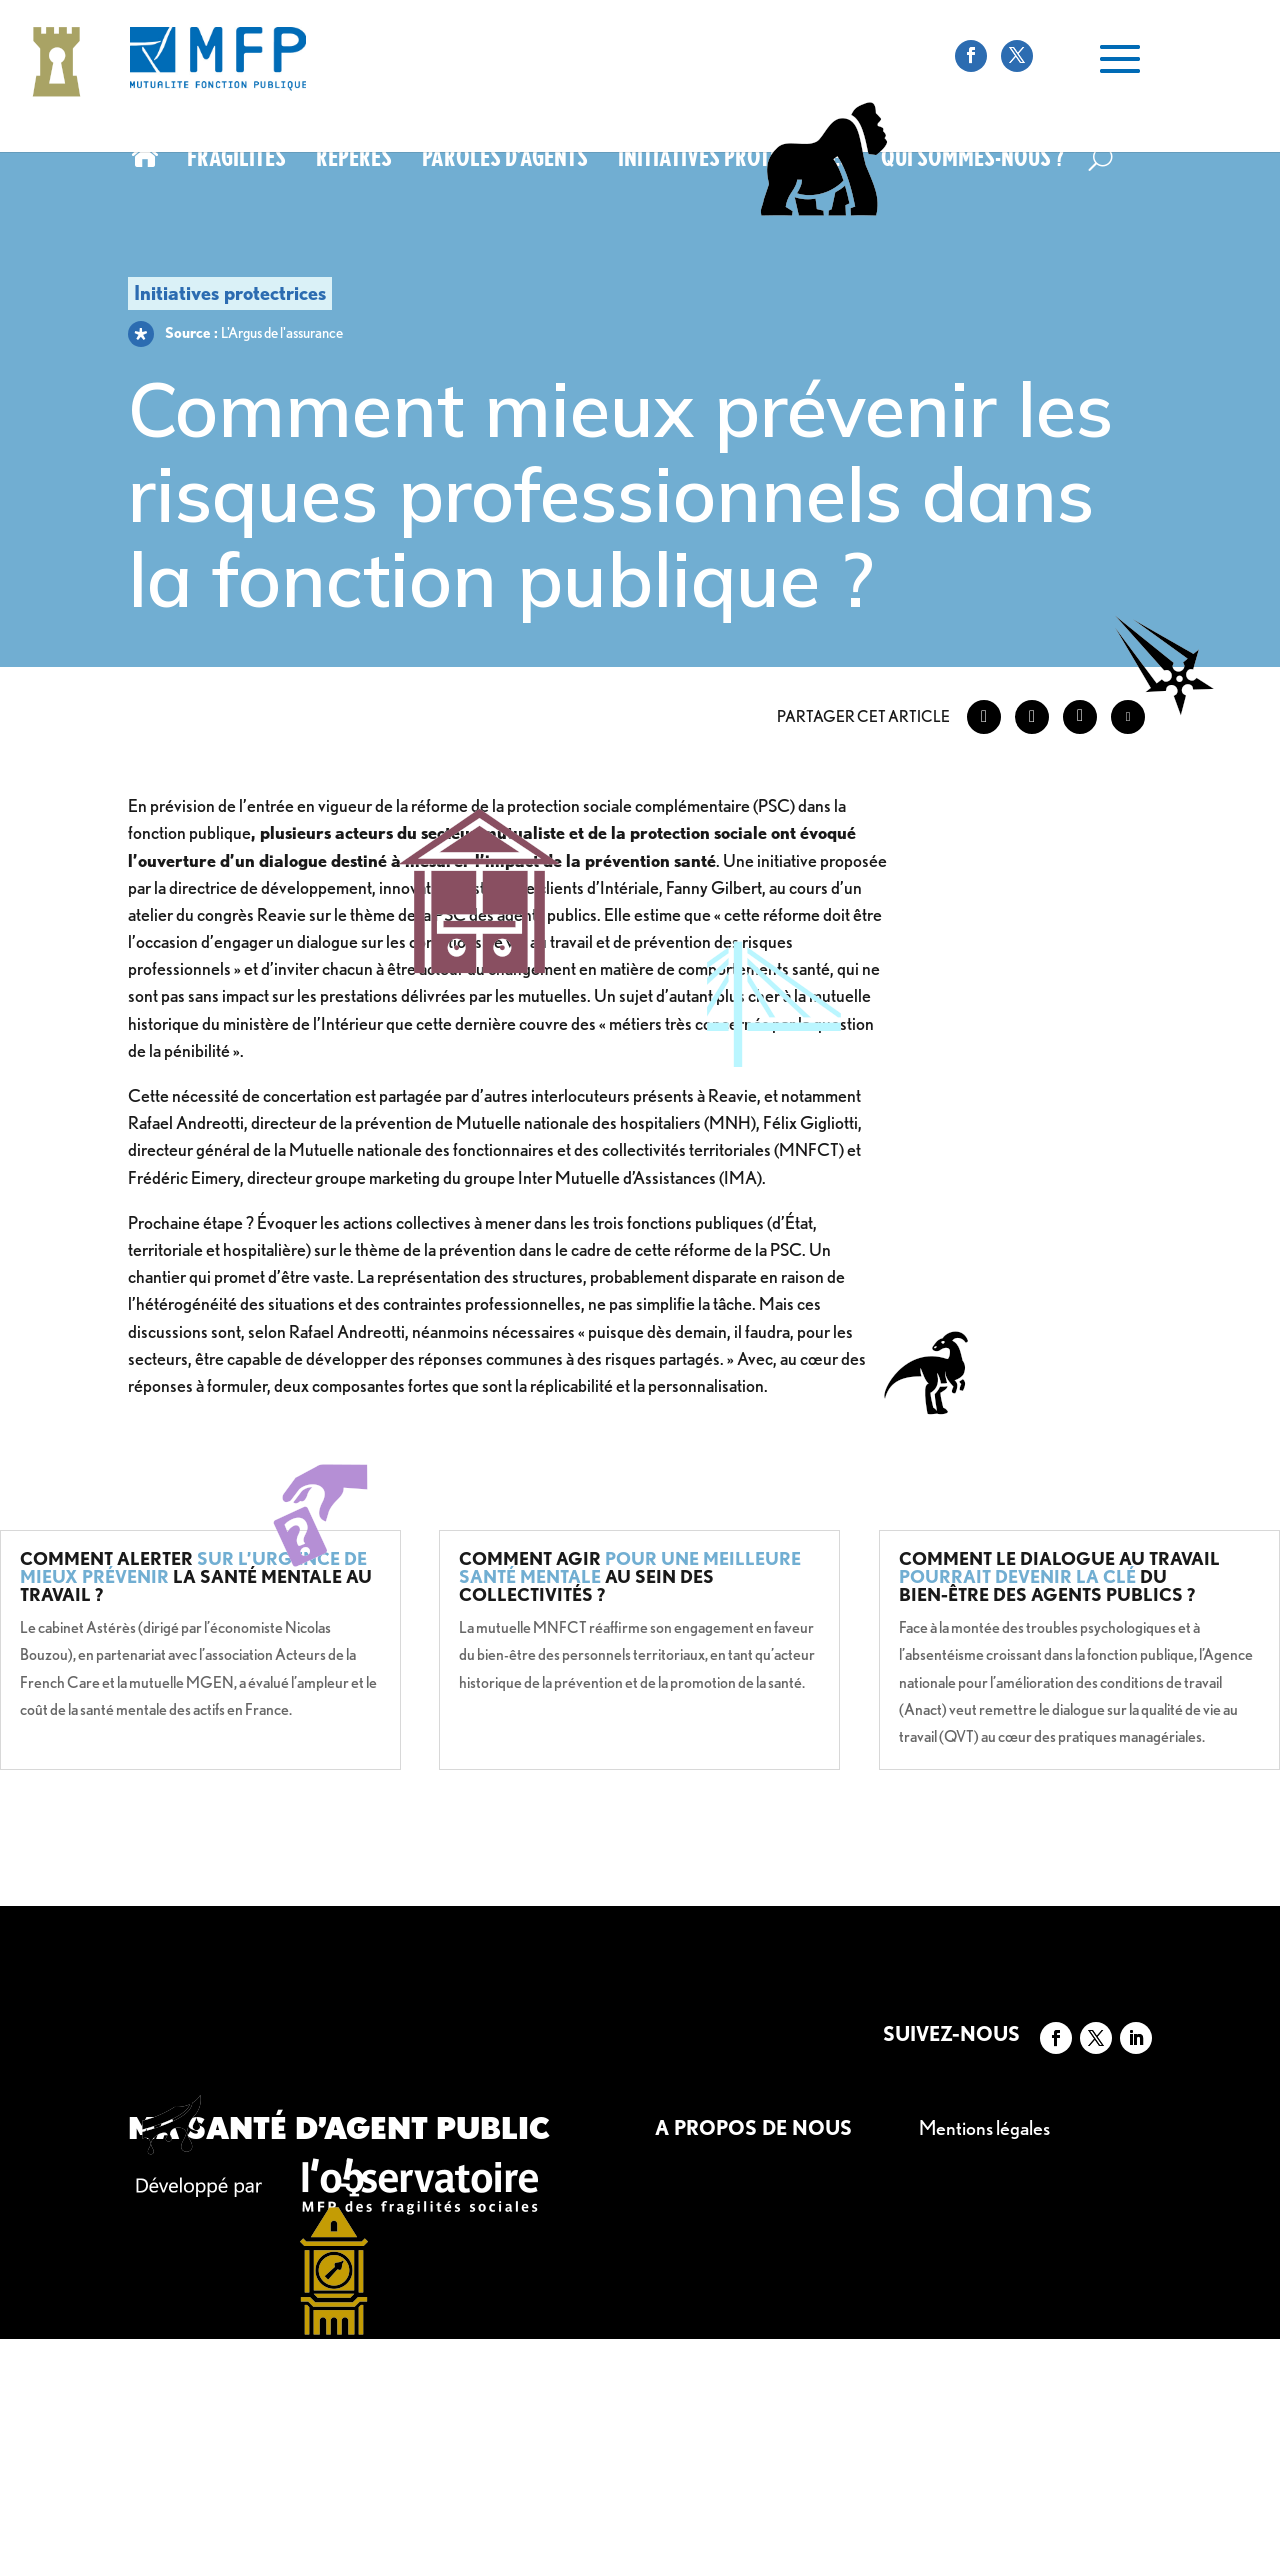 The height and width of the screenshot is (2555, 1280). What do you see at coordinates (1164, 665) in the screenshot?
I see `attack or throw weapon action` at bounding box center [1164, 665].